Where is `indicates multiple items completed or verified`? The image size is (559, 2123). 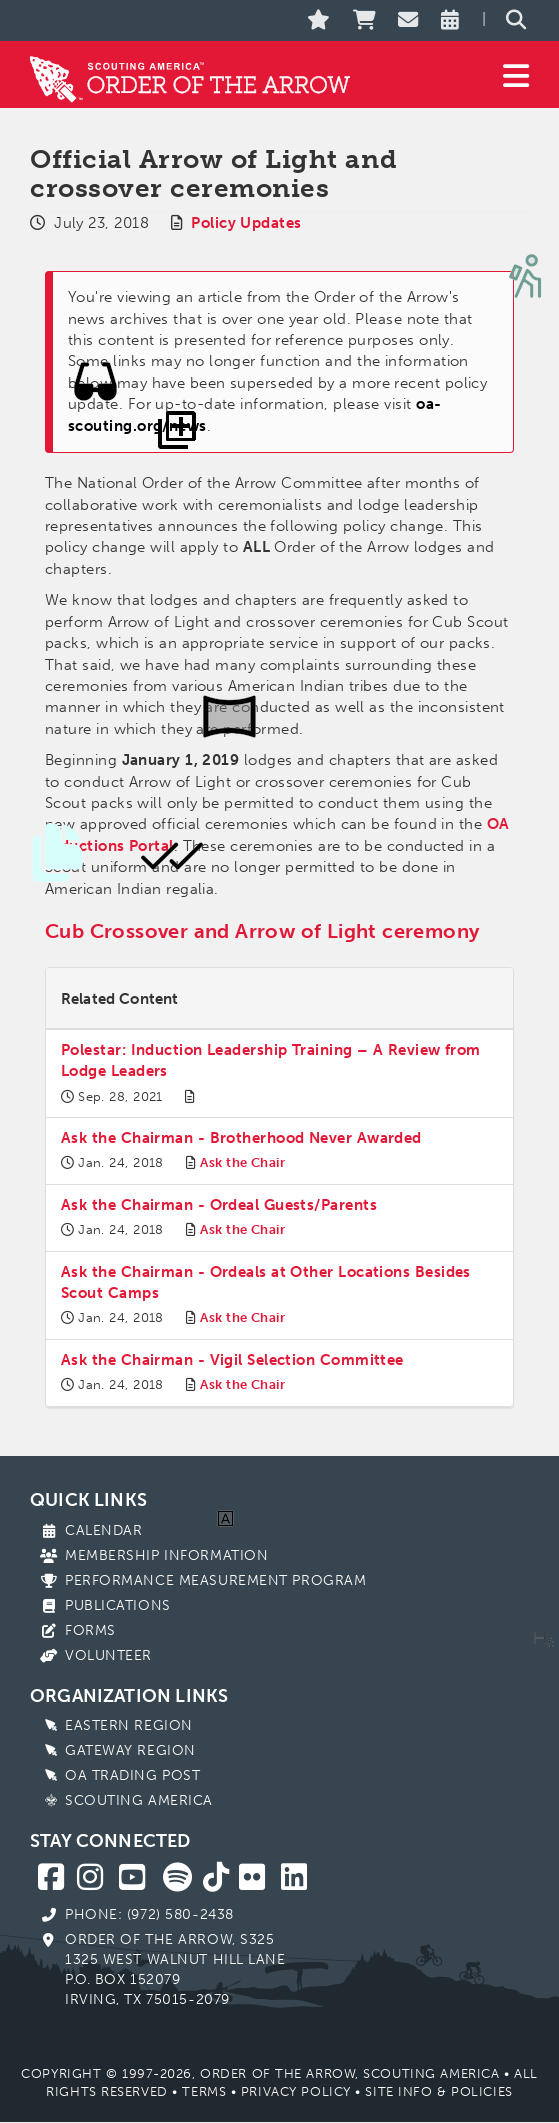
indicates multiple items completed or verified is located at coordinates (172, 857).